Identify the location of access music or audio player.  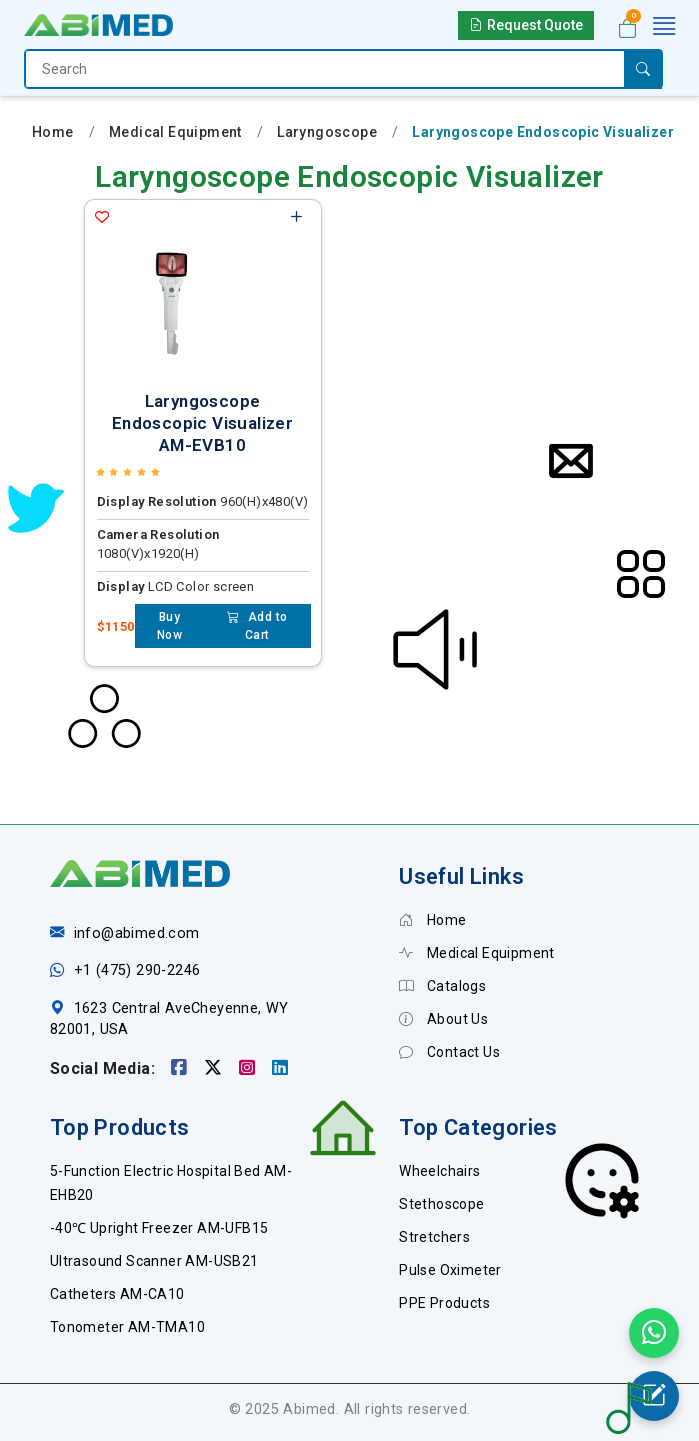
(629, 1407).